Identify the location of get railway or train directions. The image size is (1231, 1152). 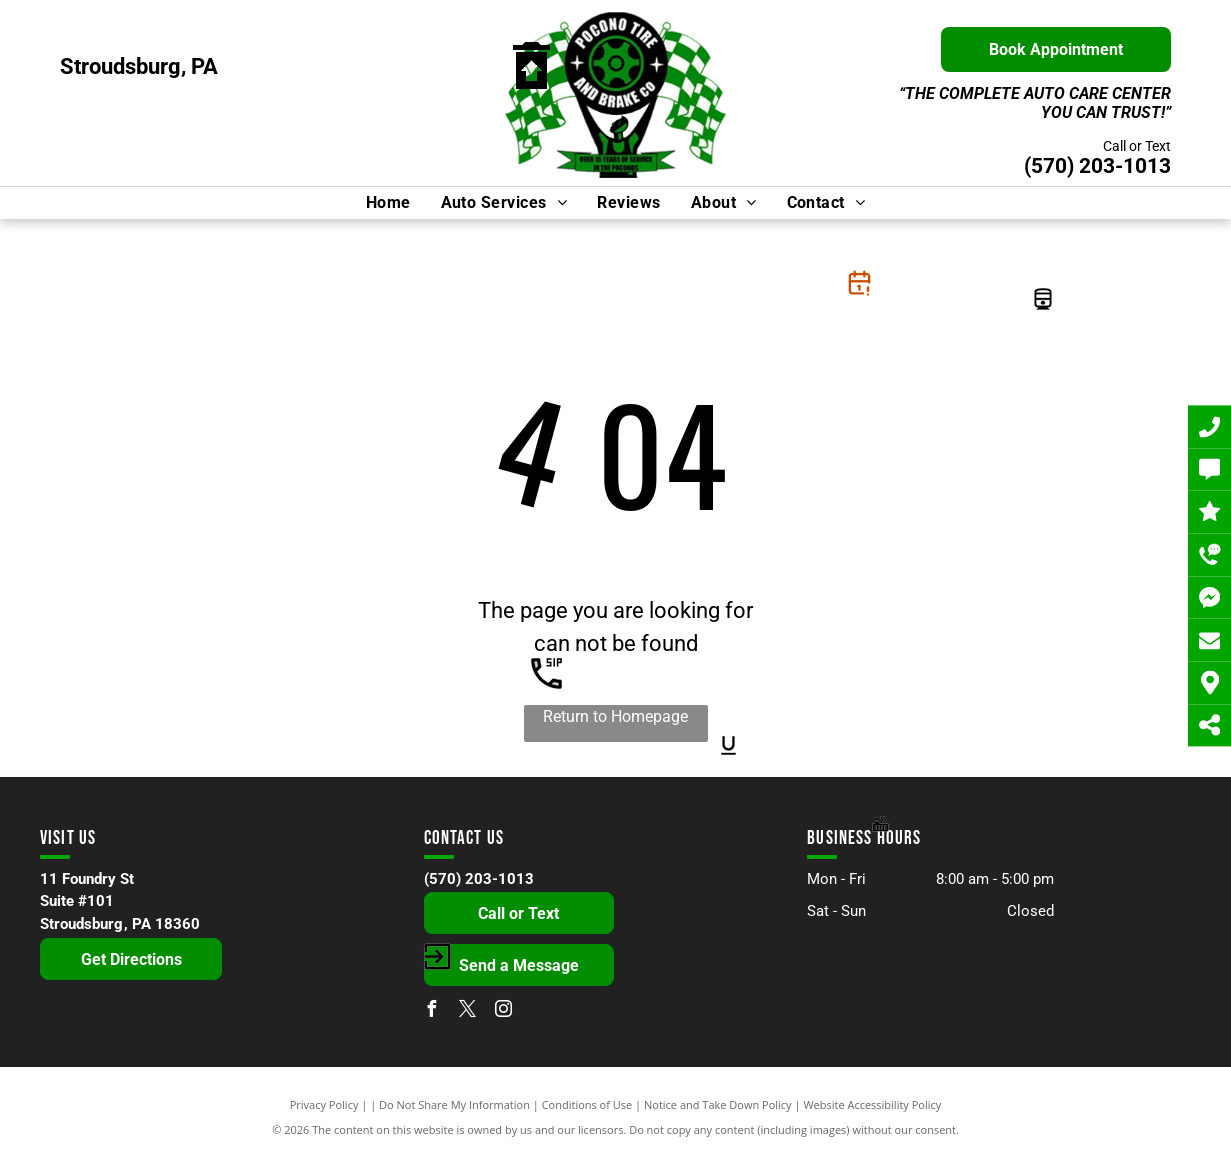
(1043, 300).